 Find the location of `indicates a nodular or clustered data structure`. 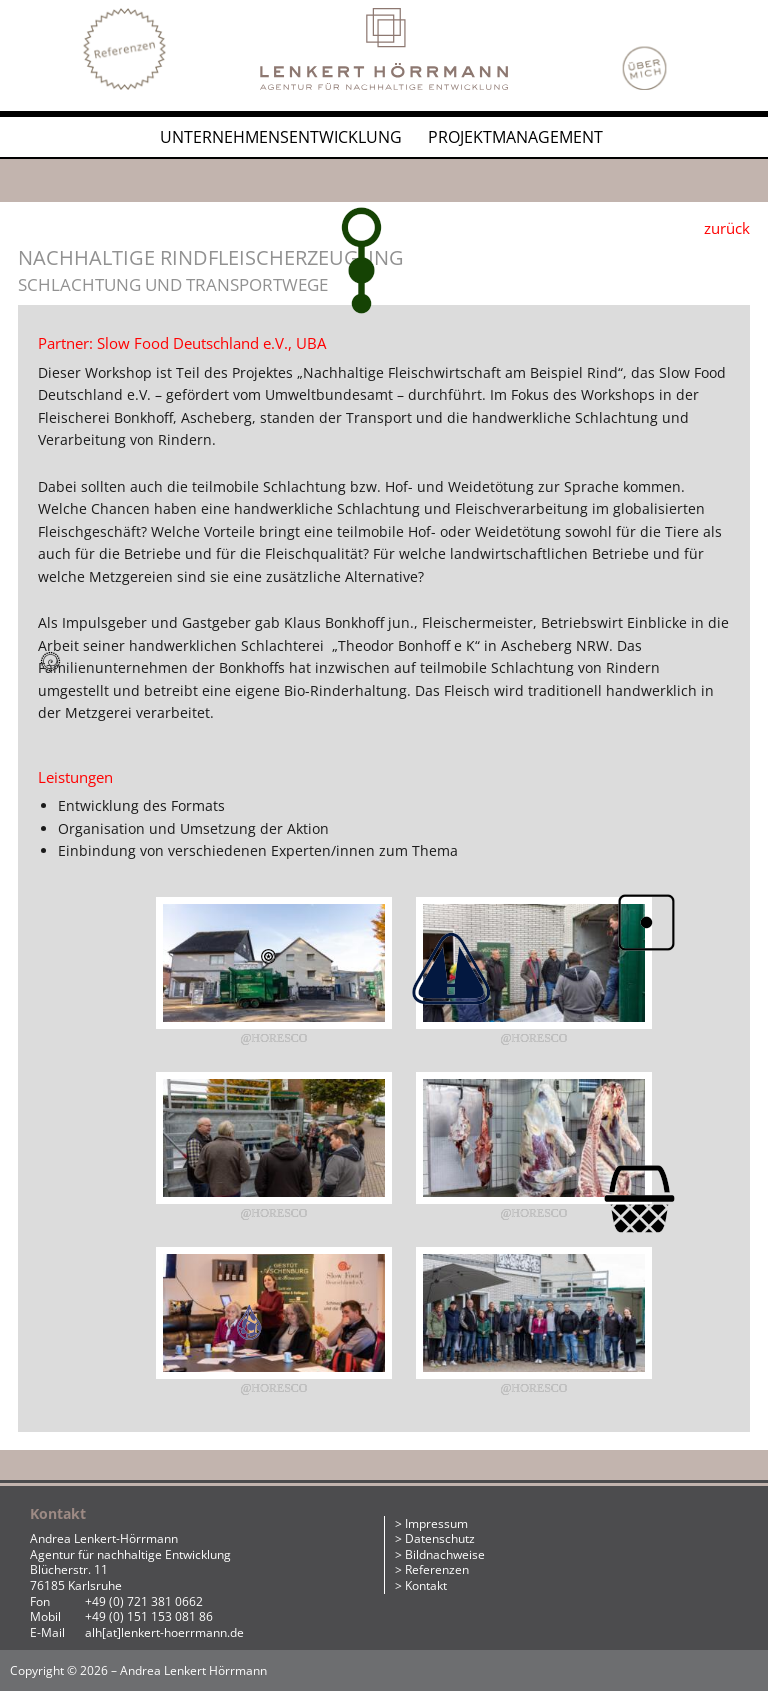

indicates a nodular or clustered data structure is located at coordinates (361, 260).